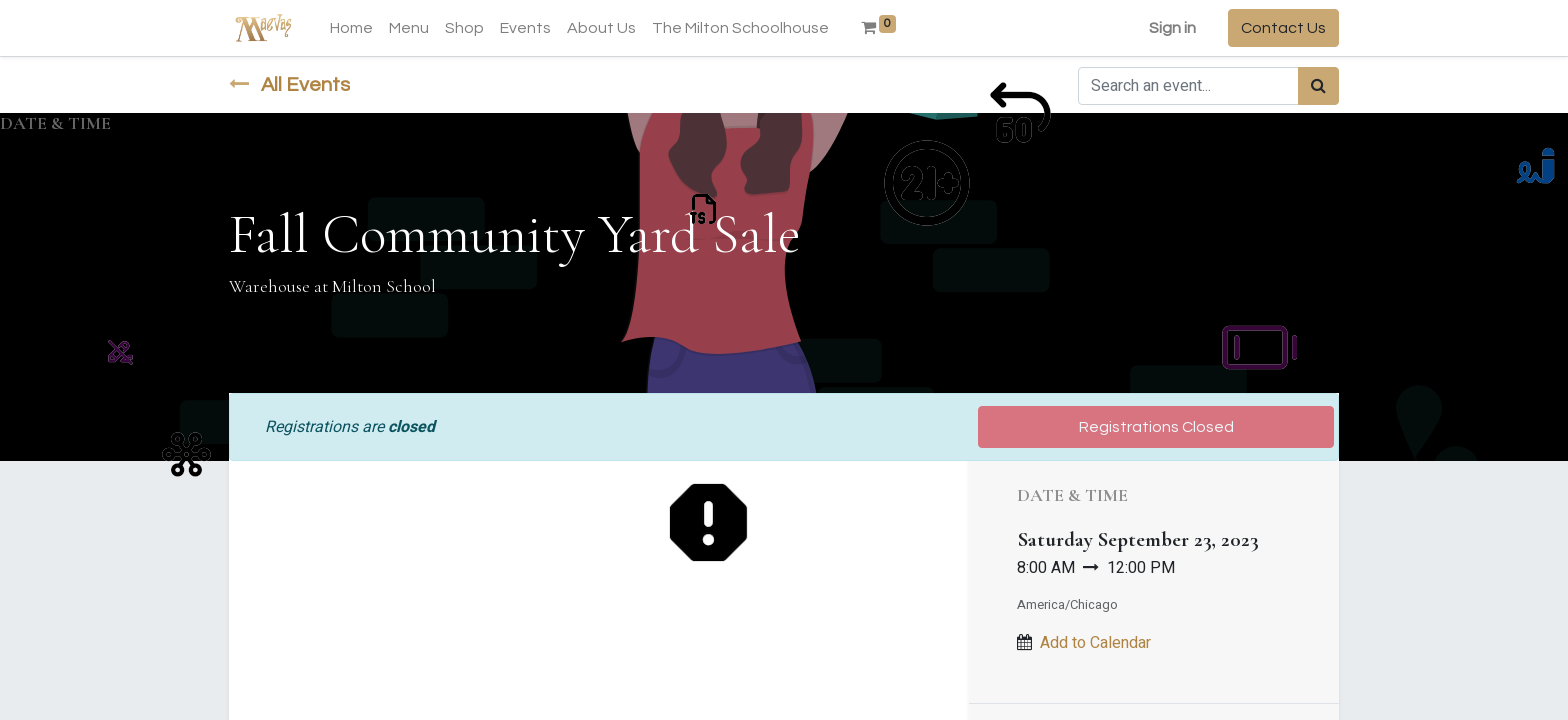 The height and width of the screenshot is (720, 1568). What do you see at coordinates (708, 522) in the screenshot?
I see `report a problem or issue` at bounding box center [708, 522].